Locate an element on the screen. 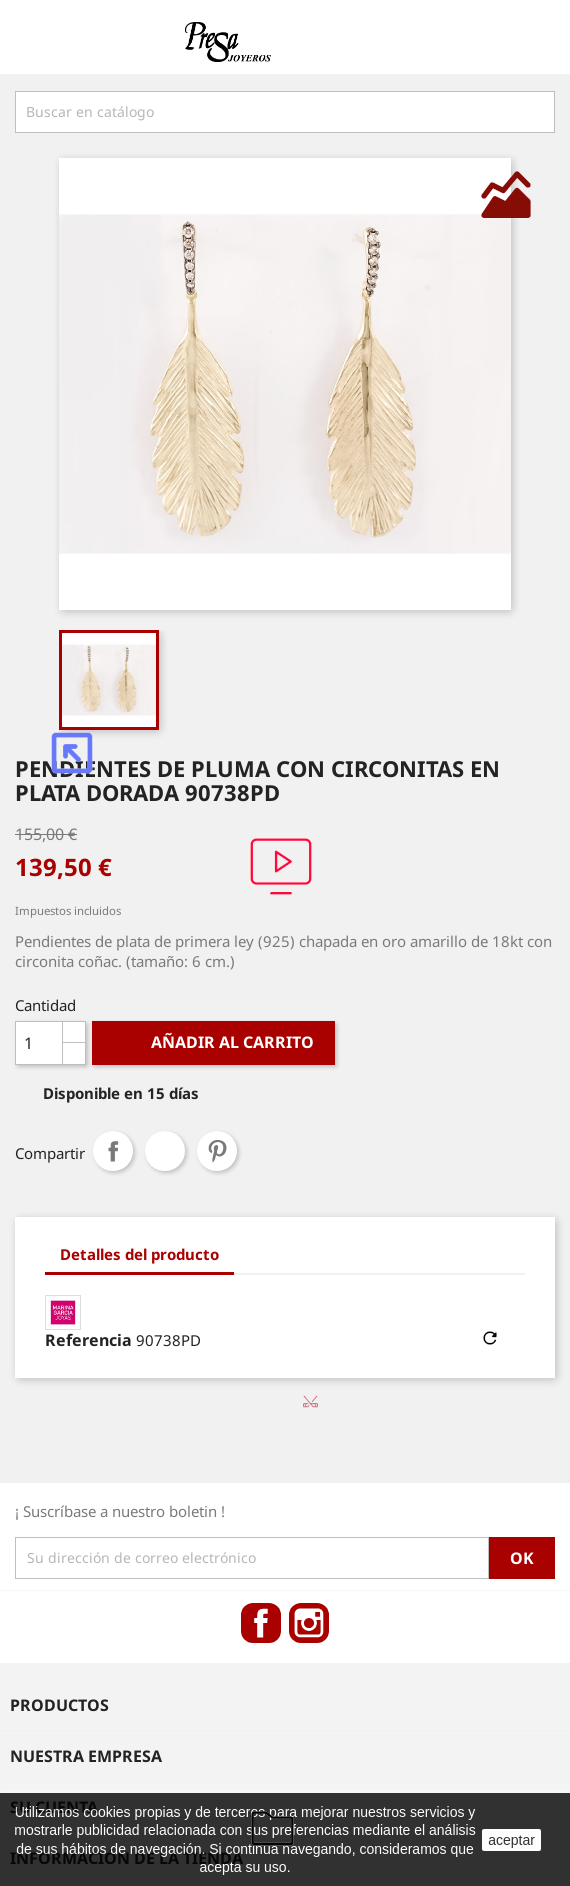 Image resolution: width=570 pixels, height=1886 pixels. view area chart with trend line is located at coordinates (506, 196).